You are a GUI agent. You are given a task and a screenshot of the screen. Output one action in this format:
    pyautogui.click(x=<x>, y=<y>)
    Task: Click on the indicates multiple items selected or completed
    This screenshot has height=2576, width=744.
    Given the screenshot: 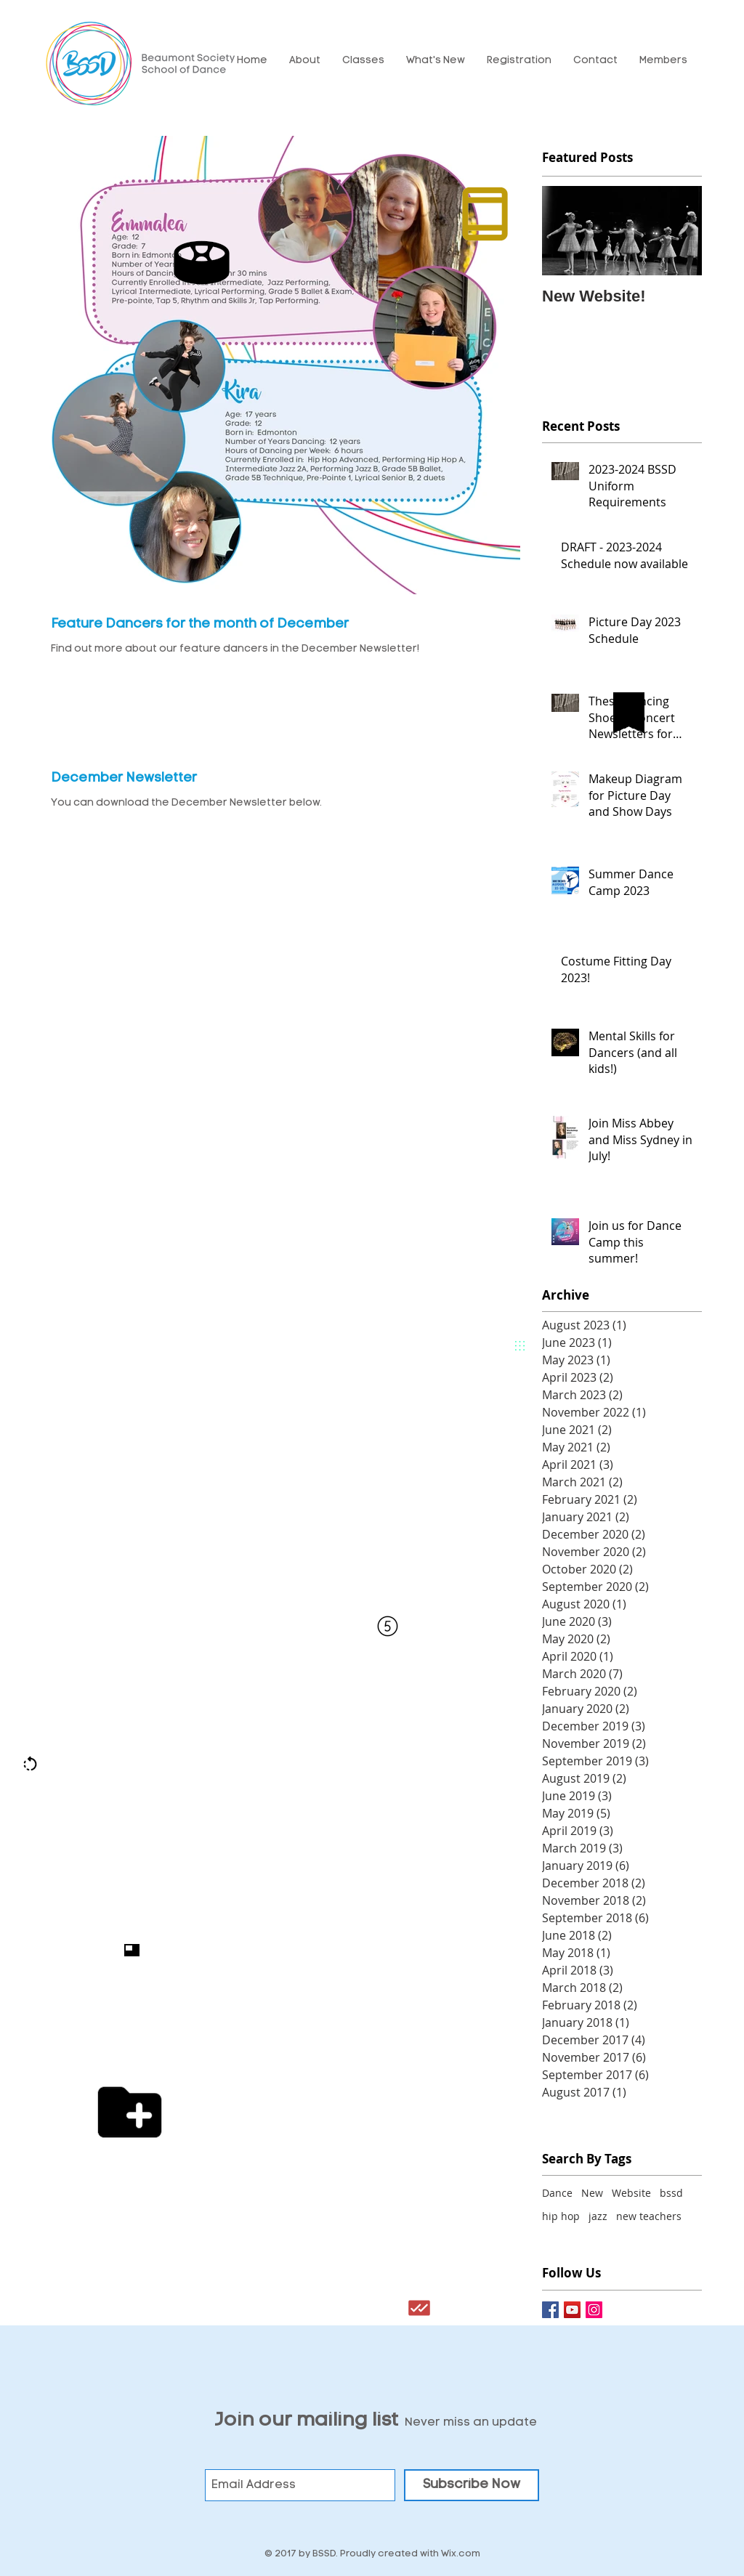 What is the action you would take?
    pyautogui.click(x=419, y=2308)
    